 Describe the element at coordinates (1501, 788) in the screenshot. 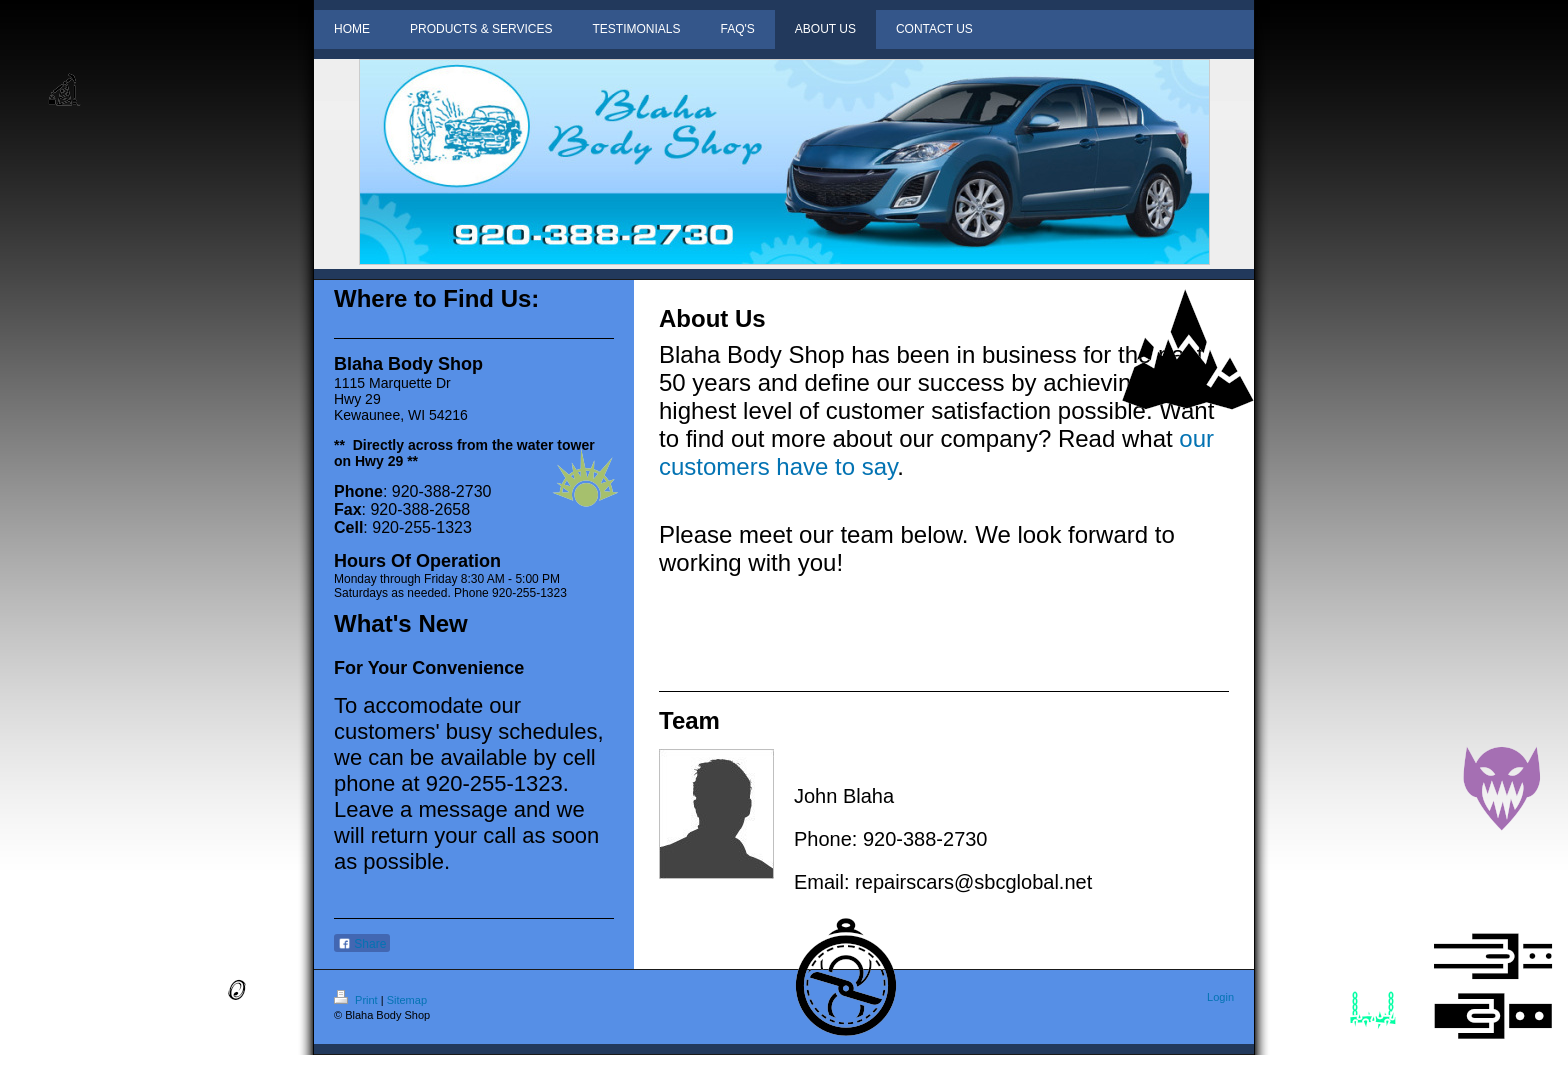

I see `select imp or demon character` at that location.